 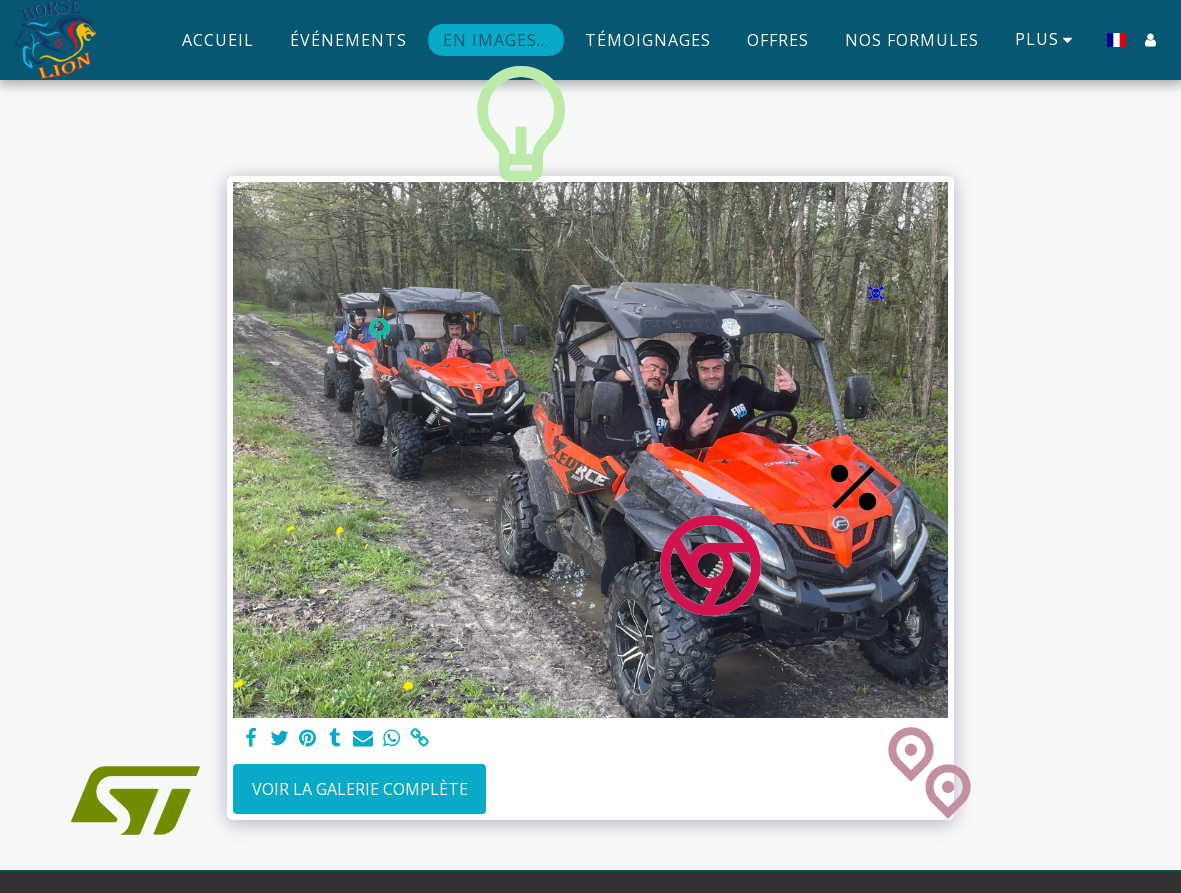 What do you see at coordinates (379, 329) in the screenshot?
I see `livewire framework logo` at bounding box center [379, 329].